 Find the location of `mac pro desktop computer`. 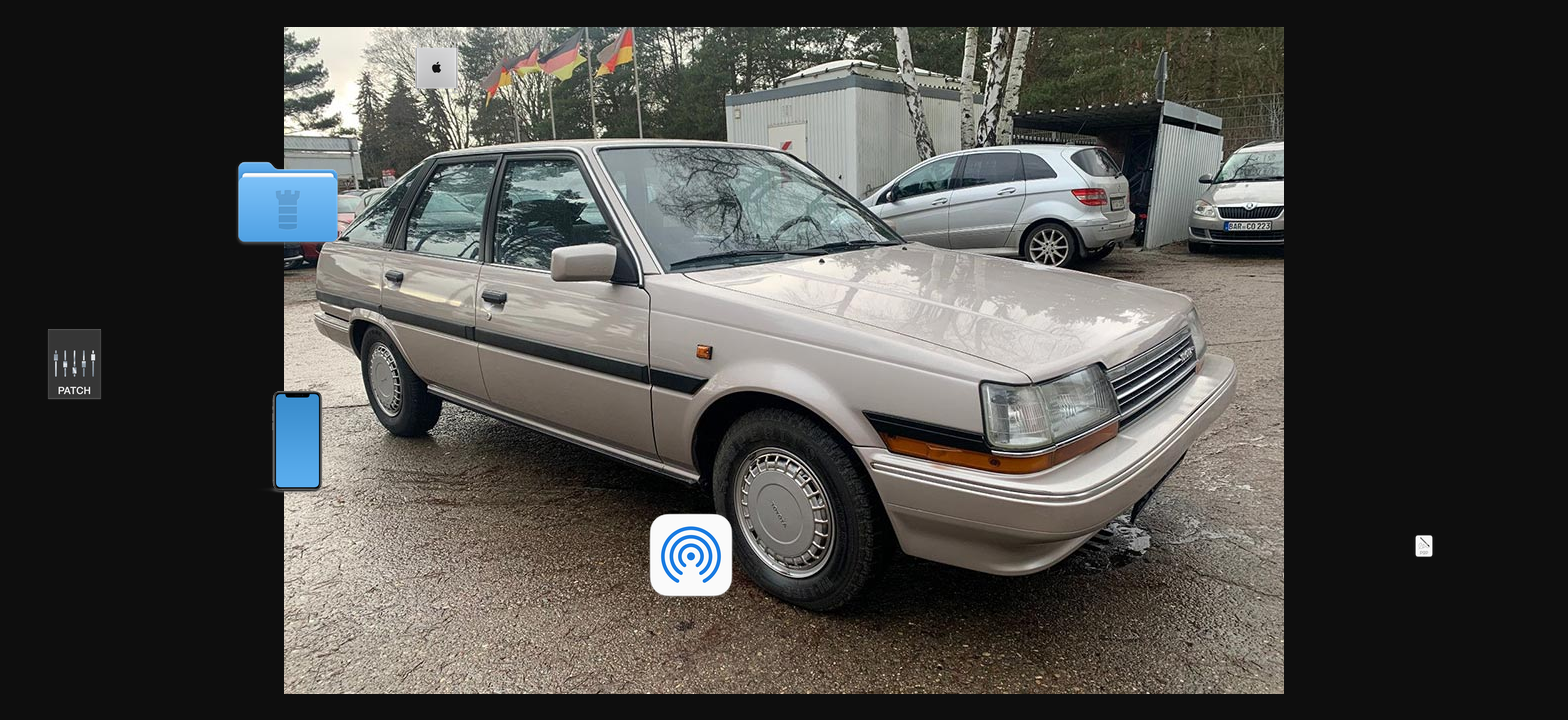

mac pro desktop computer is located at coordinates (436, 68).